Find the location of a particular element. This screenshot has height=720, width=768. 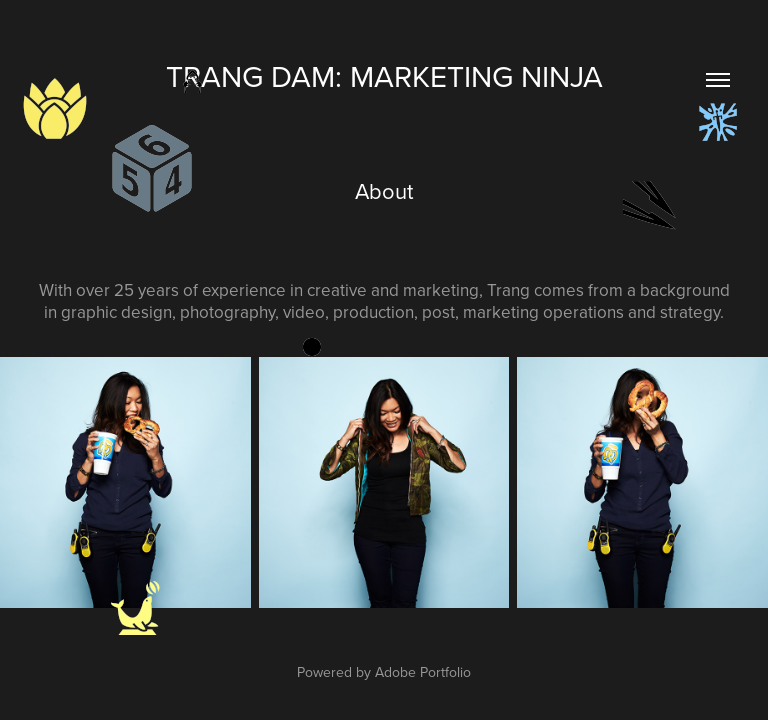

unselected or inactive status indicator is located at coordinates (312, 347).